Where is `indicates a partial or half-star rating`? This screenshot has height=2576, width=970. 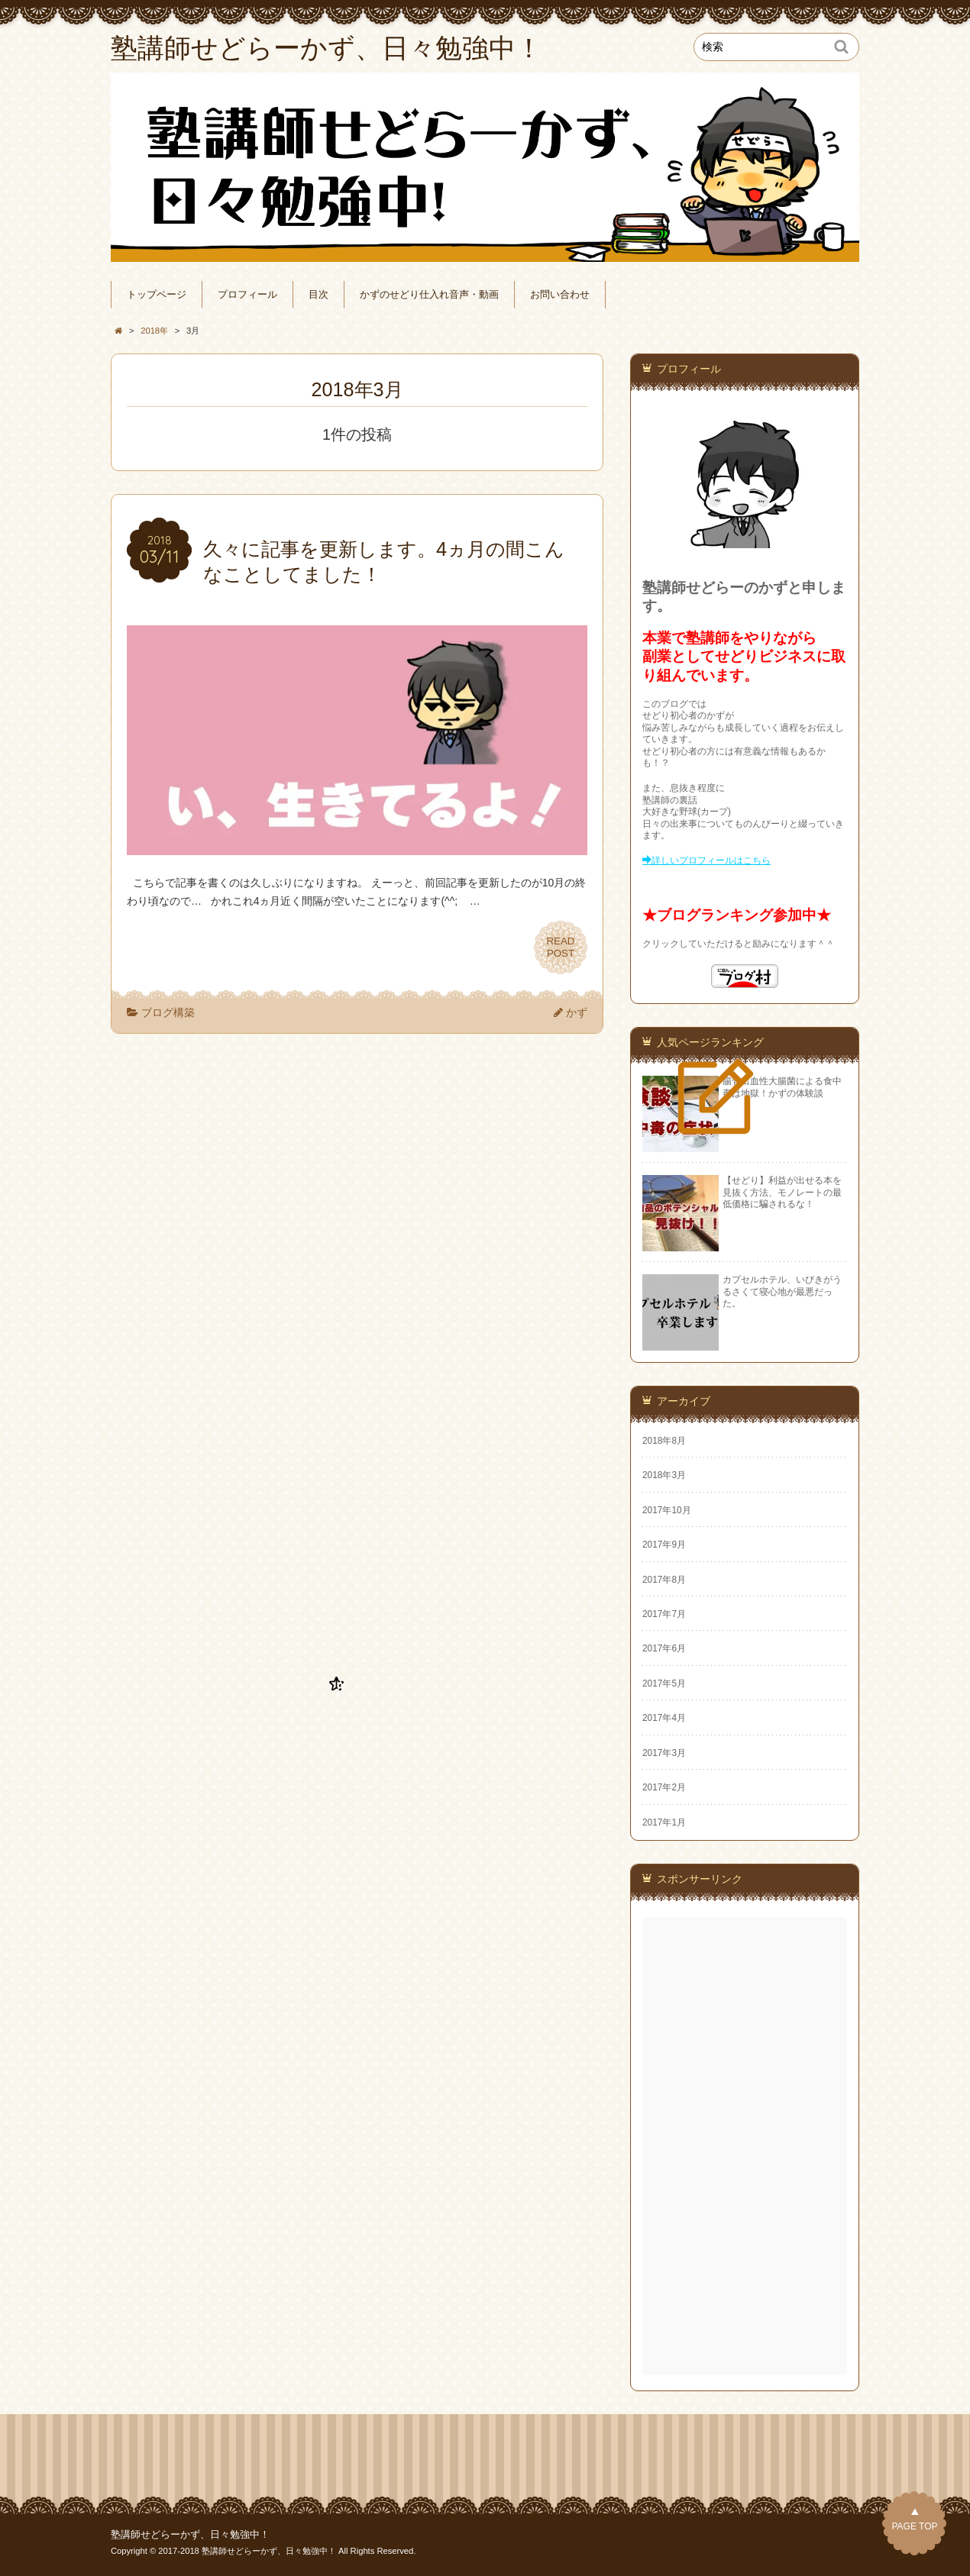
indicates a partial or half-star rating is located at coordinates (336, 1683).